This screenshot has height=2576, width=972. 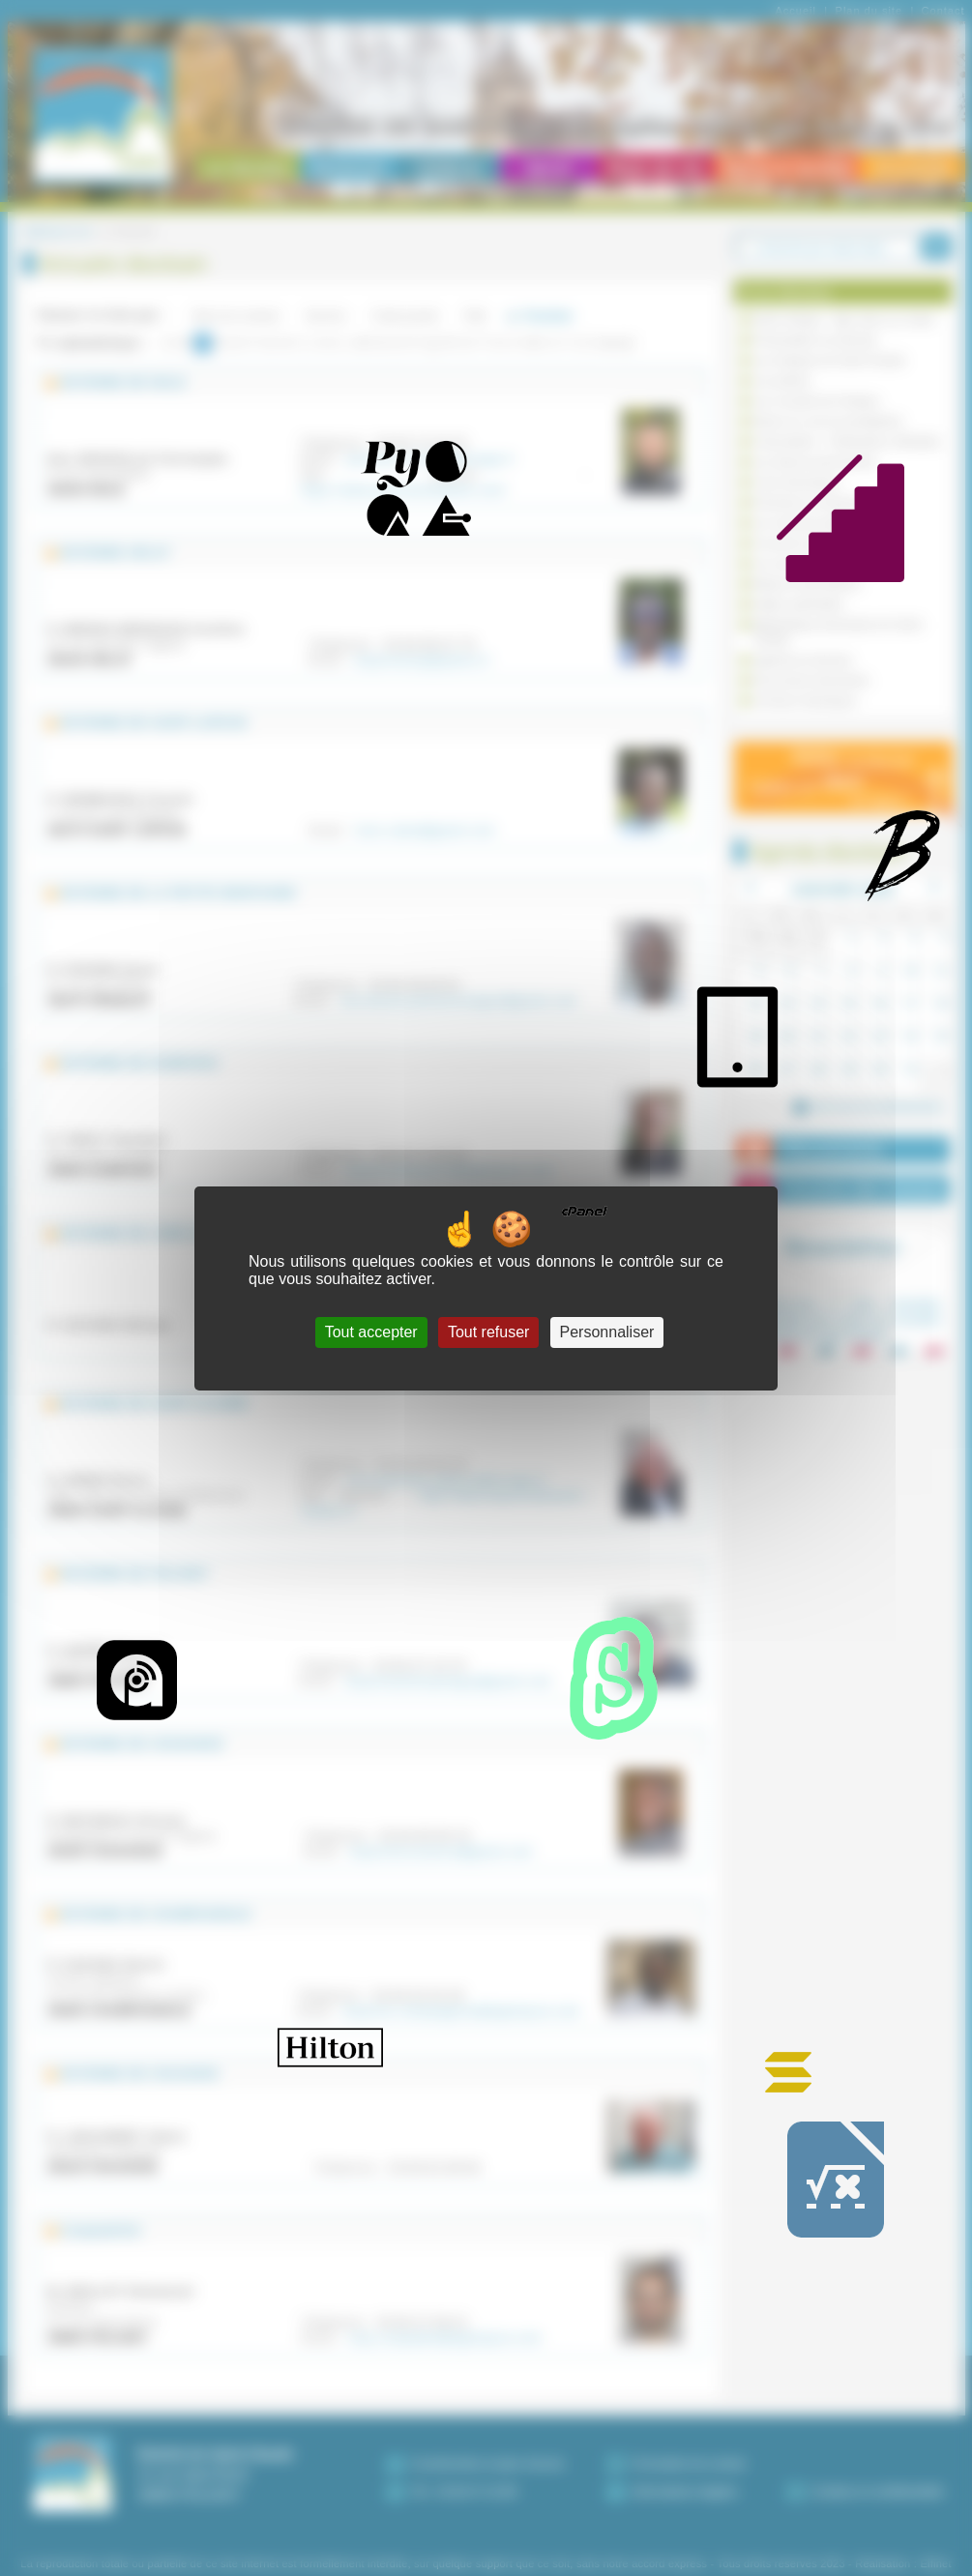 I want to click on babel javascript compiler logo, so click(x=902, y=856).